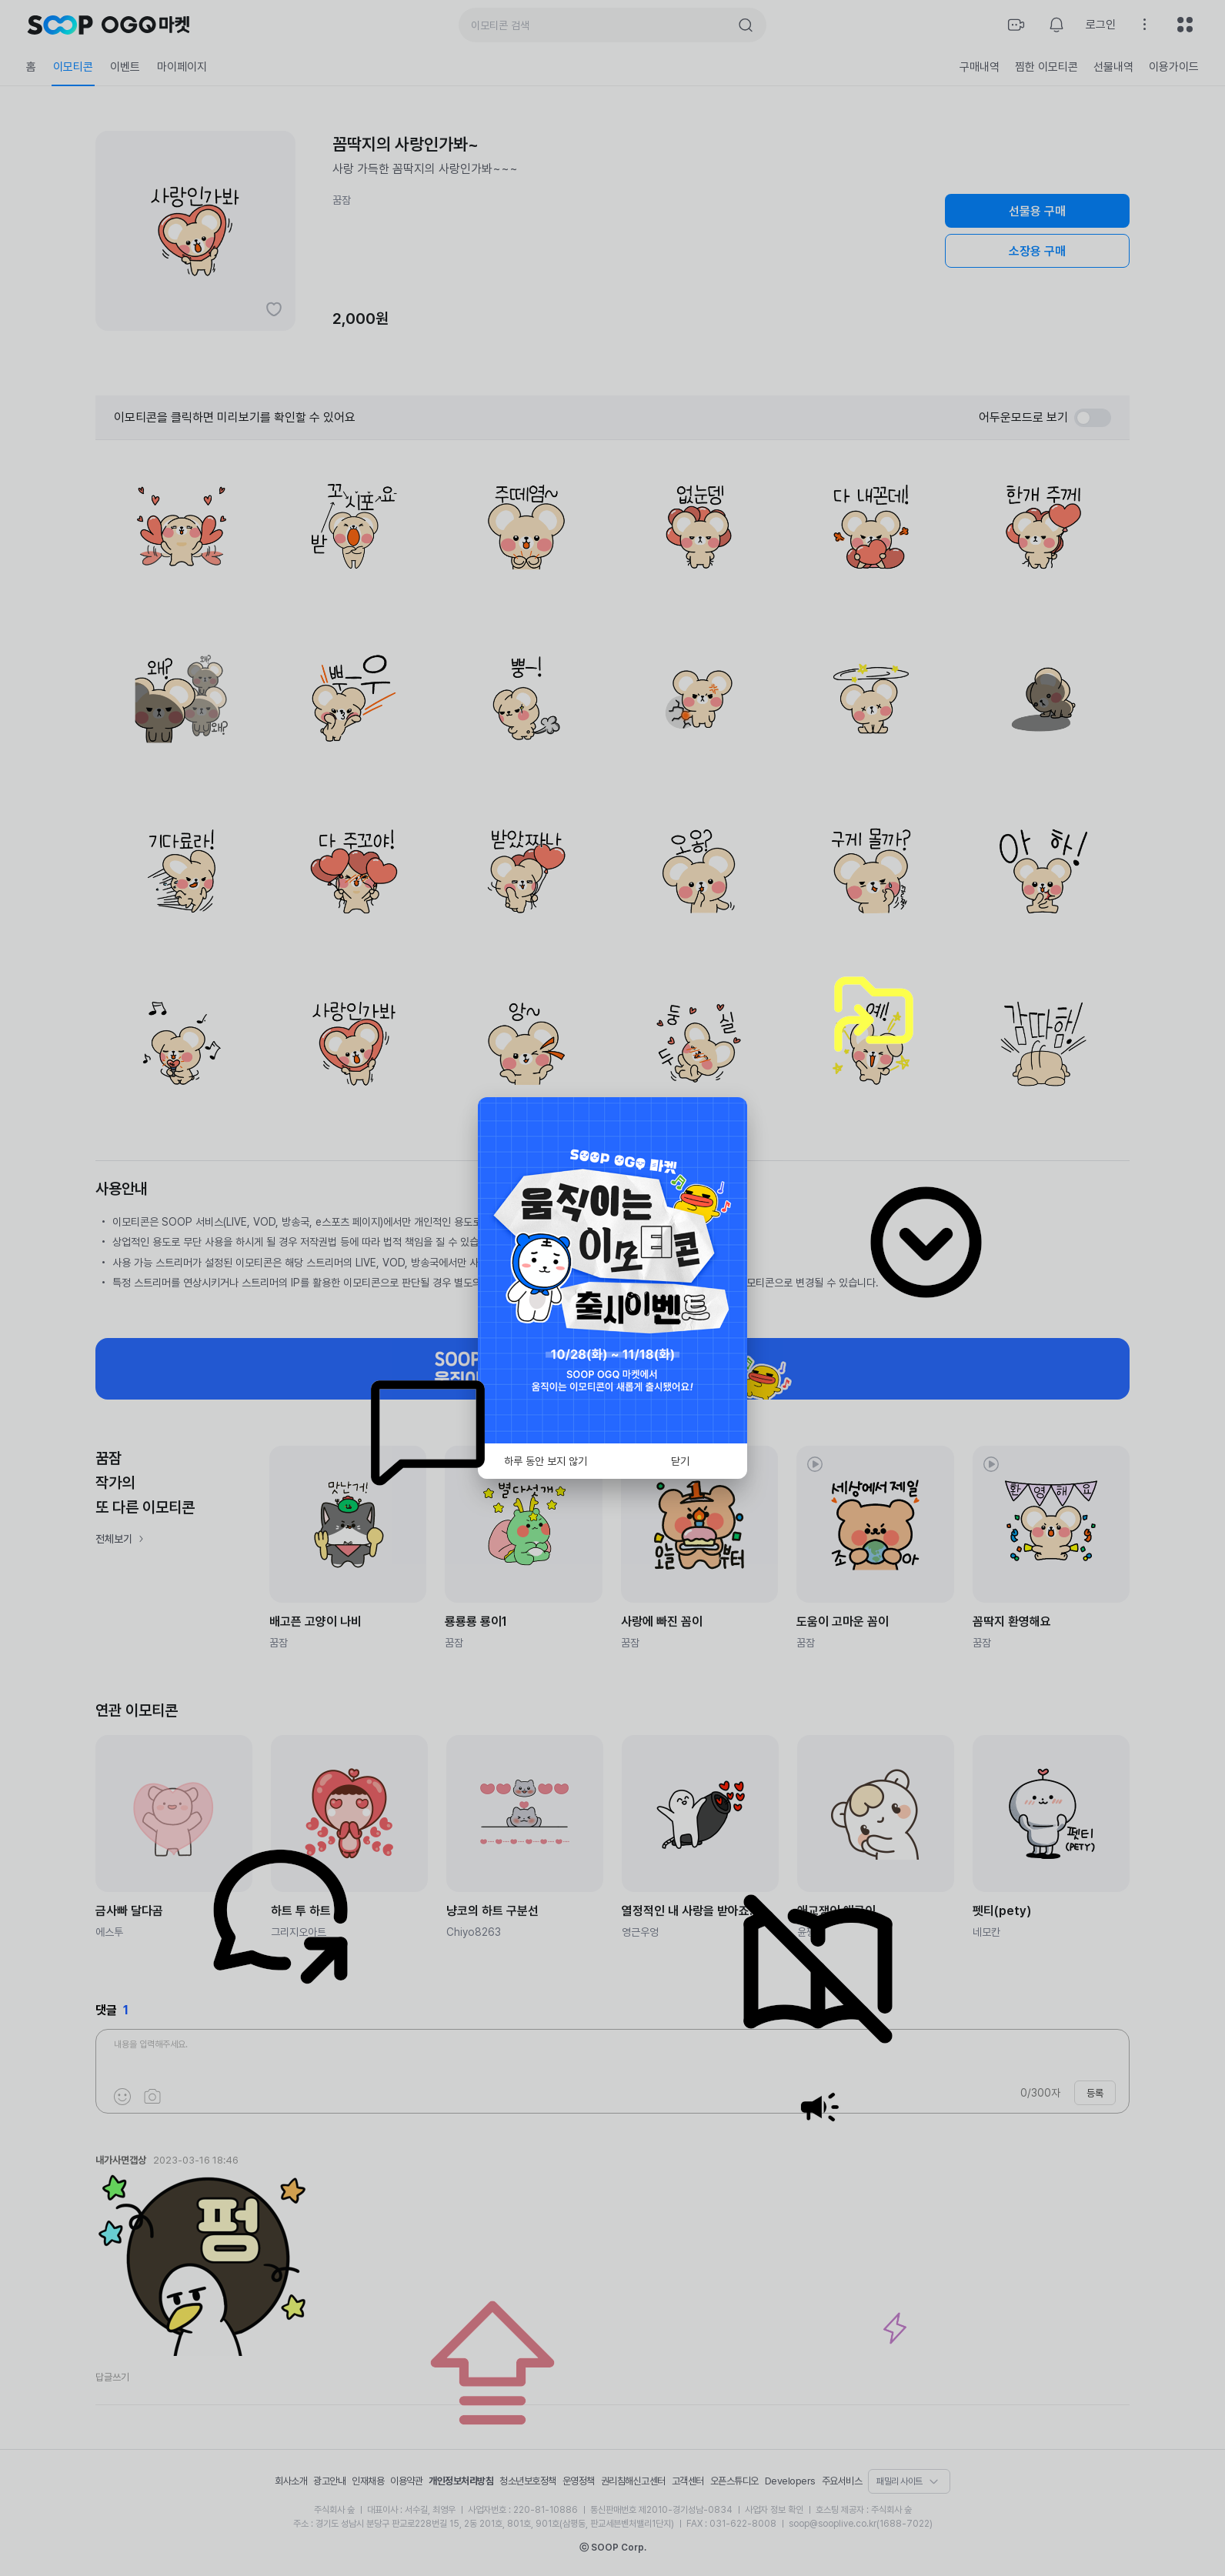 The width and height of the screenshot is (1225, 2576). What do you see at coordinates (926, 1242) in the screenshot?
I see `expand dropdown menu or section` at bounding box center [926, 1242].